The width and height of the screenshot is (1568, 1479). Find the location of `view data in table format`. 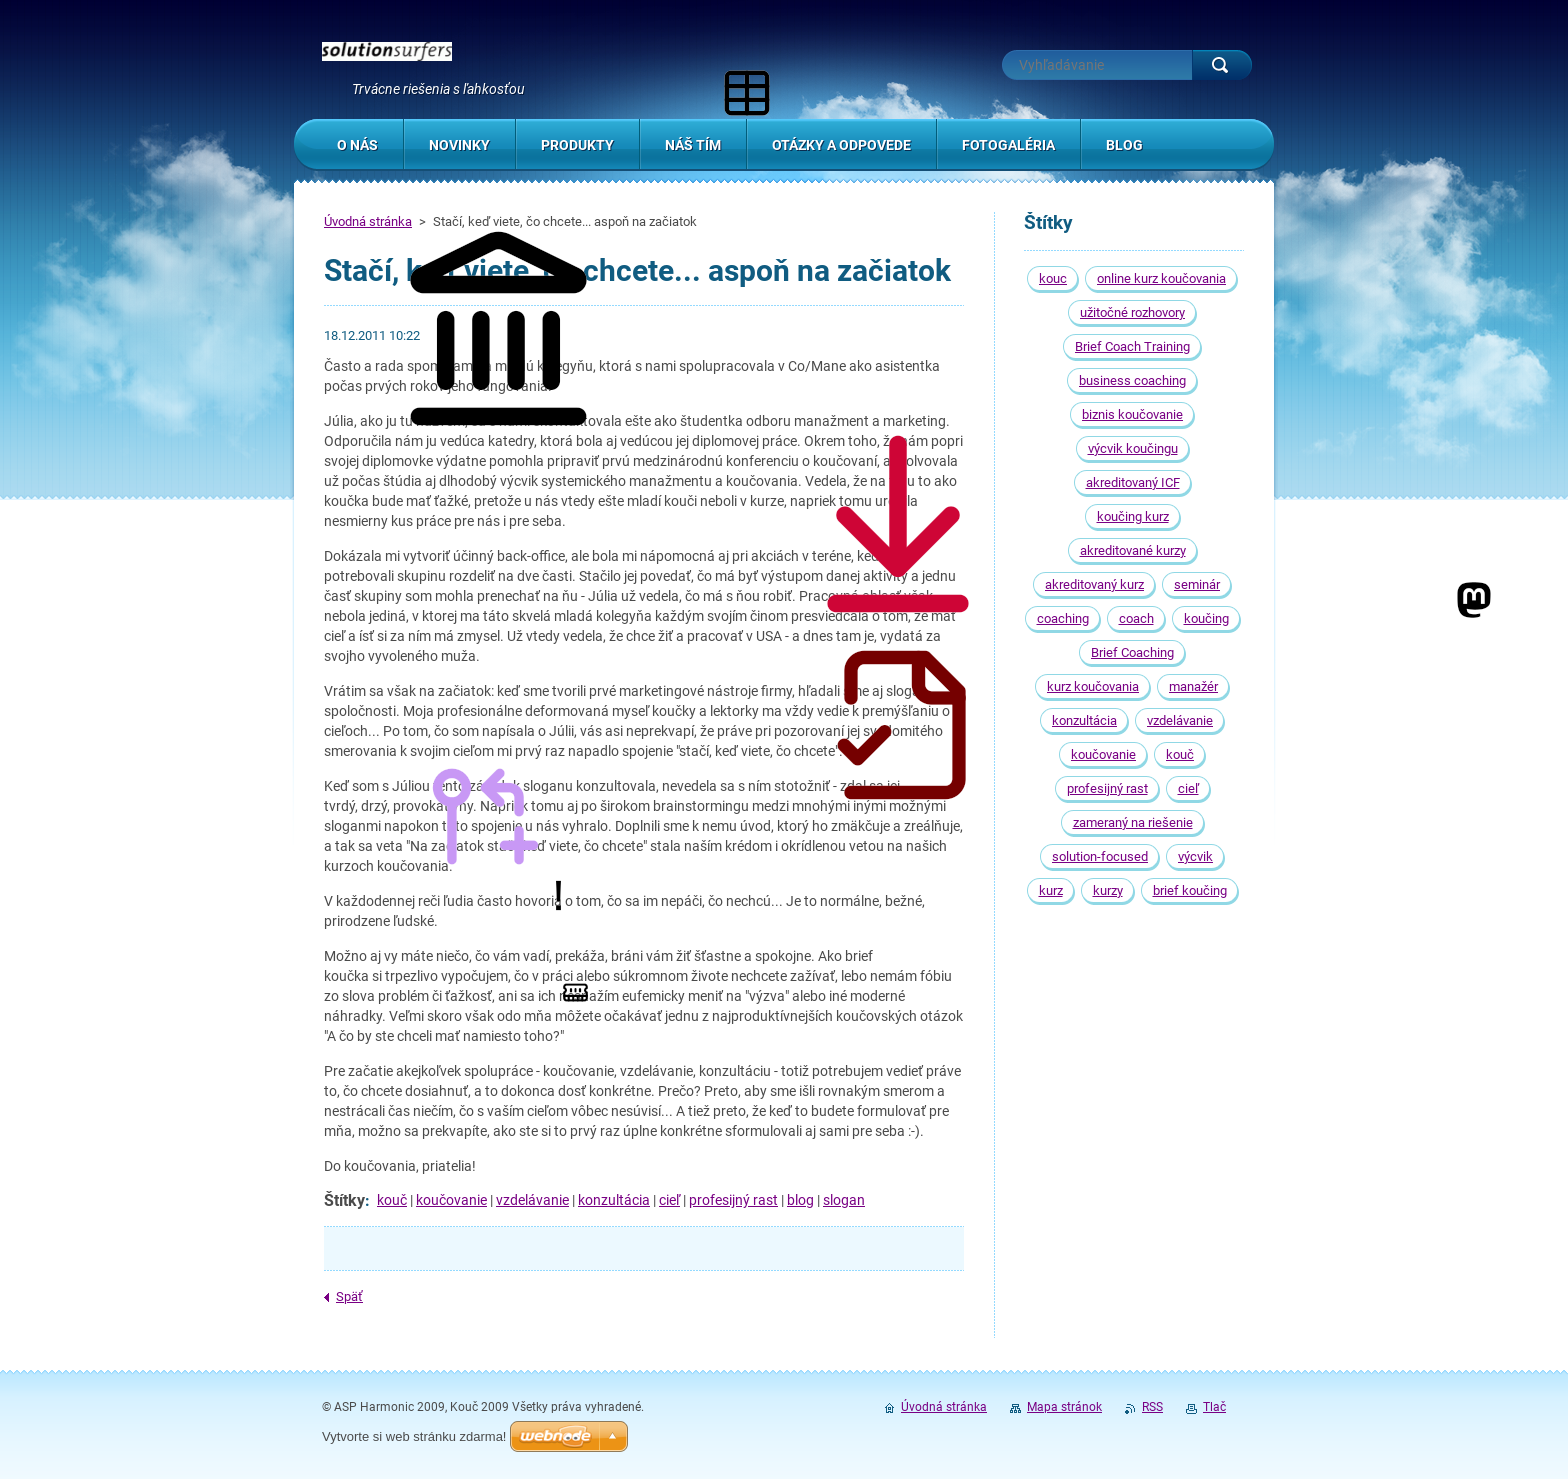

view data in table format is located at coordinates (747, 93).